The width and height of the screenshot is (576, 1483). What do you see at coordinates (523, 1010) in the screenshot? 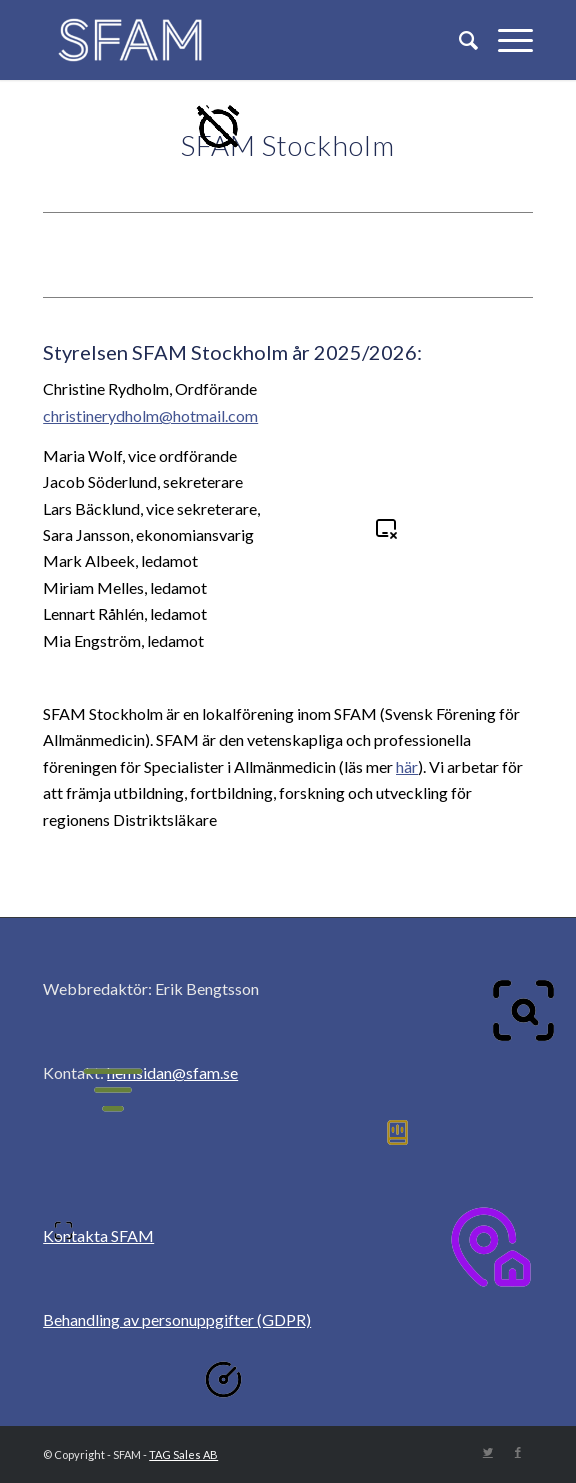
I see `scan to search or identify an item` at bounding box center [523, 1010].